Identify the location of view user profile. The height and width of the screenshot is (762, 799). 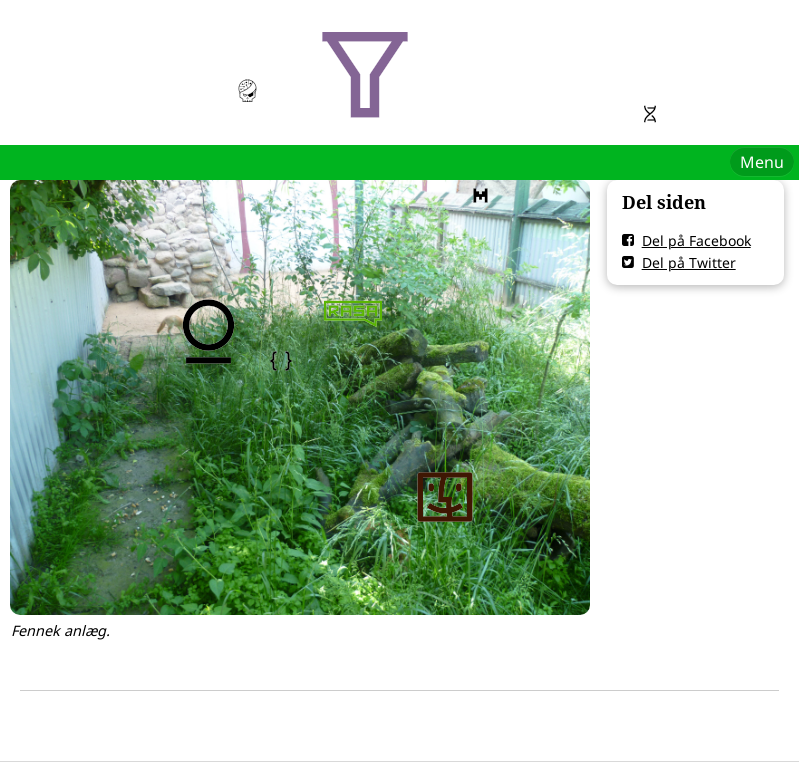
(208, 331).